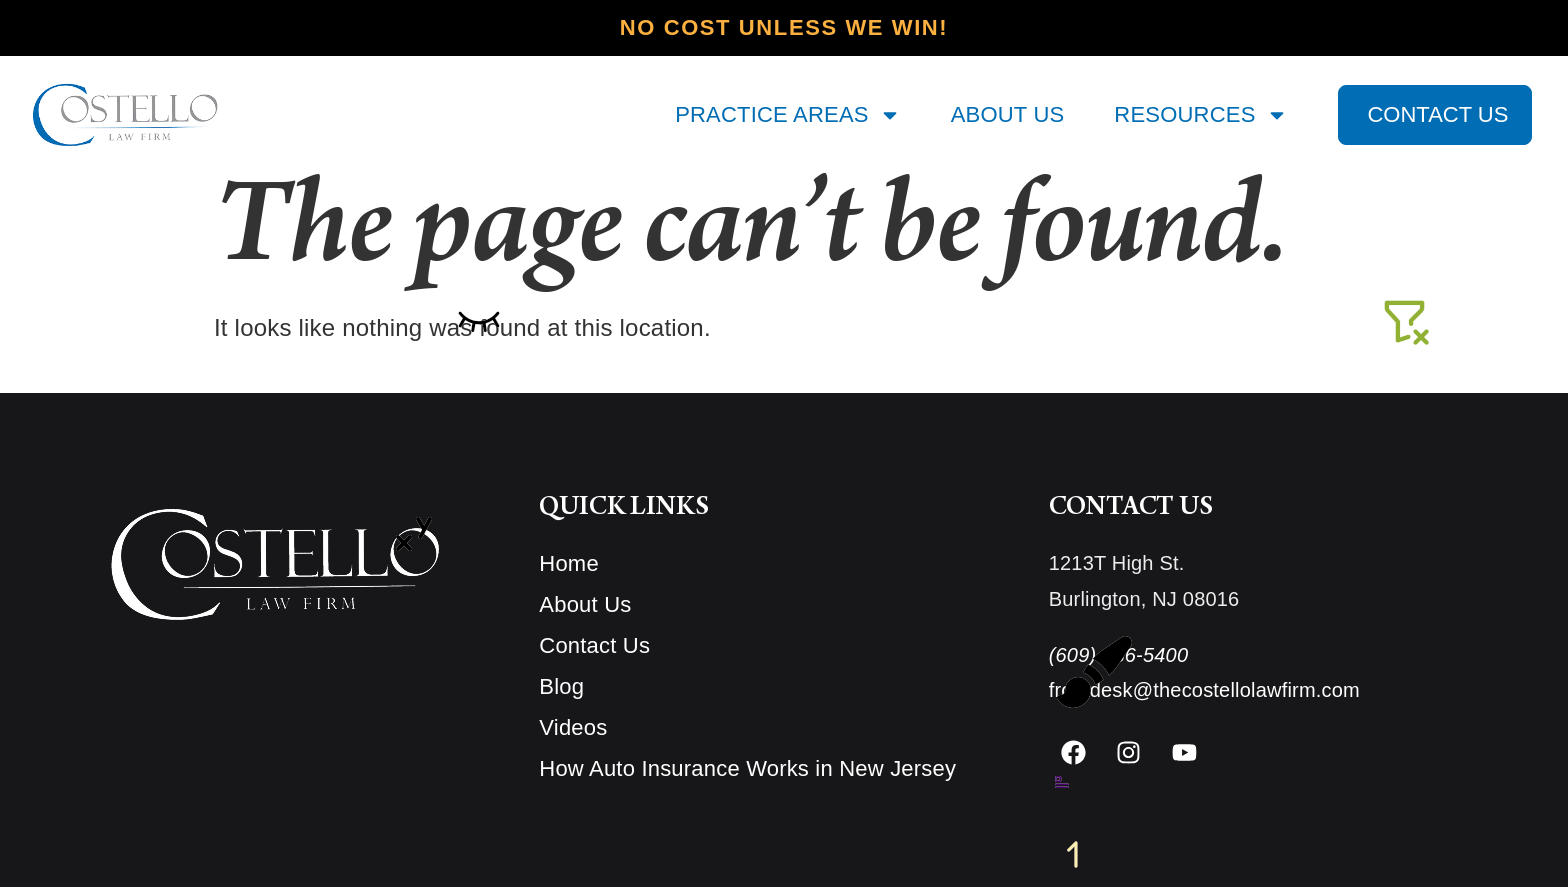  I want to click on indicates first item or top priority, so click(1074, 854).